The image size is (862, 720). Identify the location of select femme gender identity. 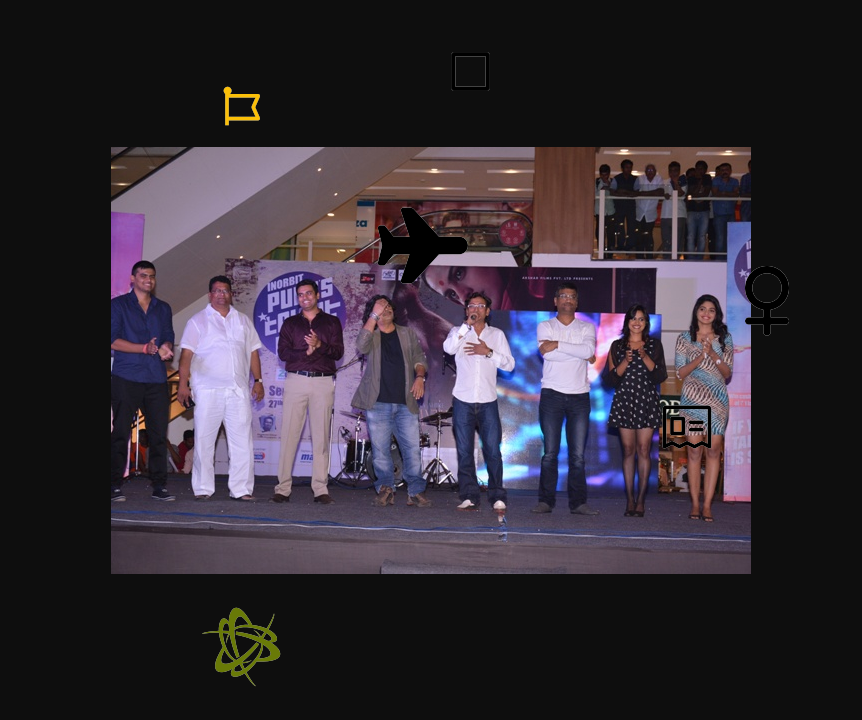
(767, 299).